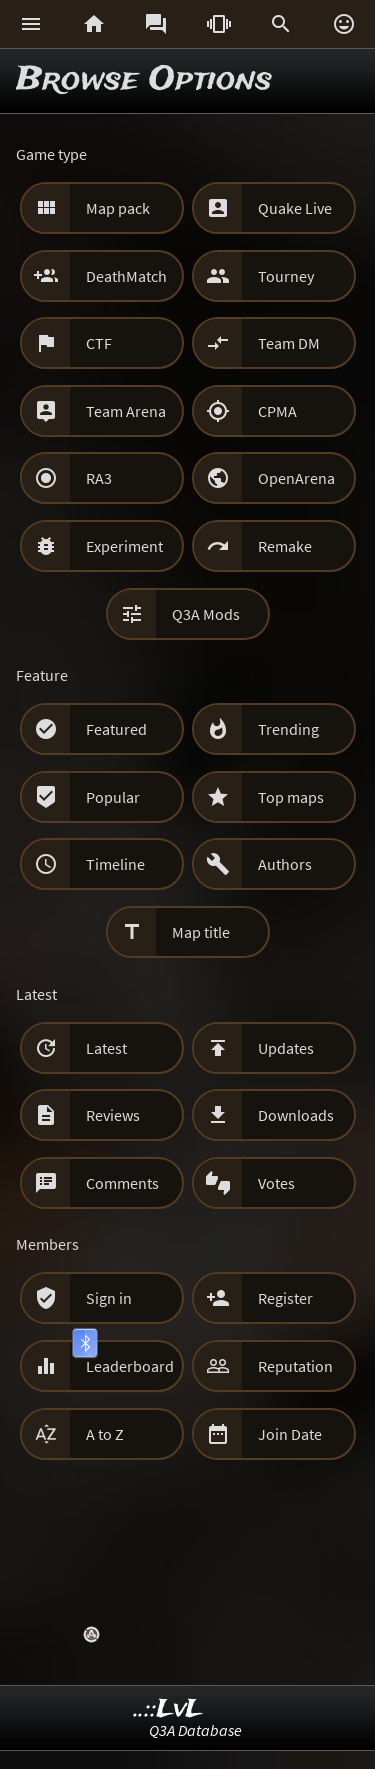 Image resolution: width=375 pixels, height=1769 pixels. I want to click on open the software updater application, so click(91, 1634).